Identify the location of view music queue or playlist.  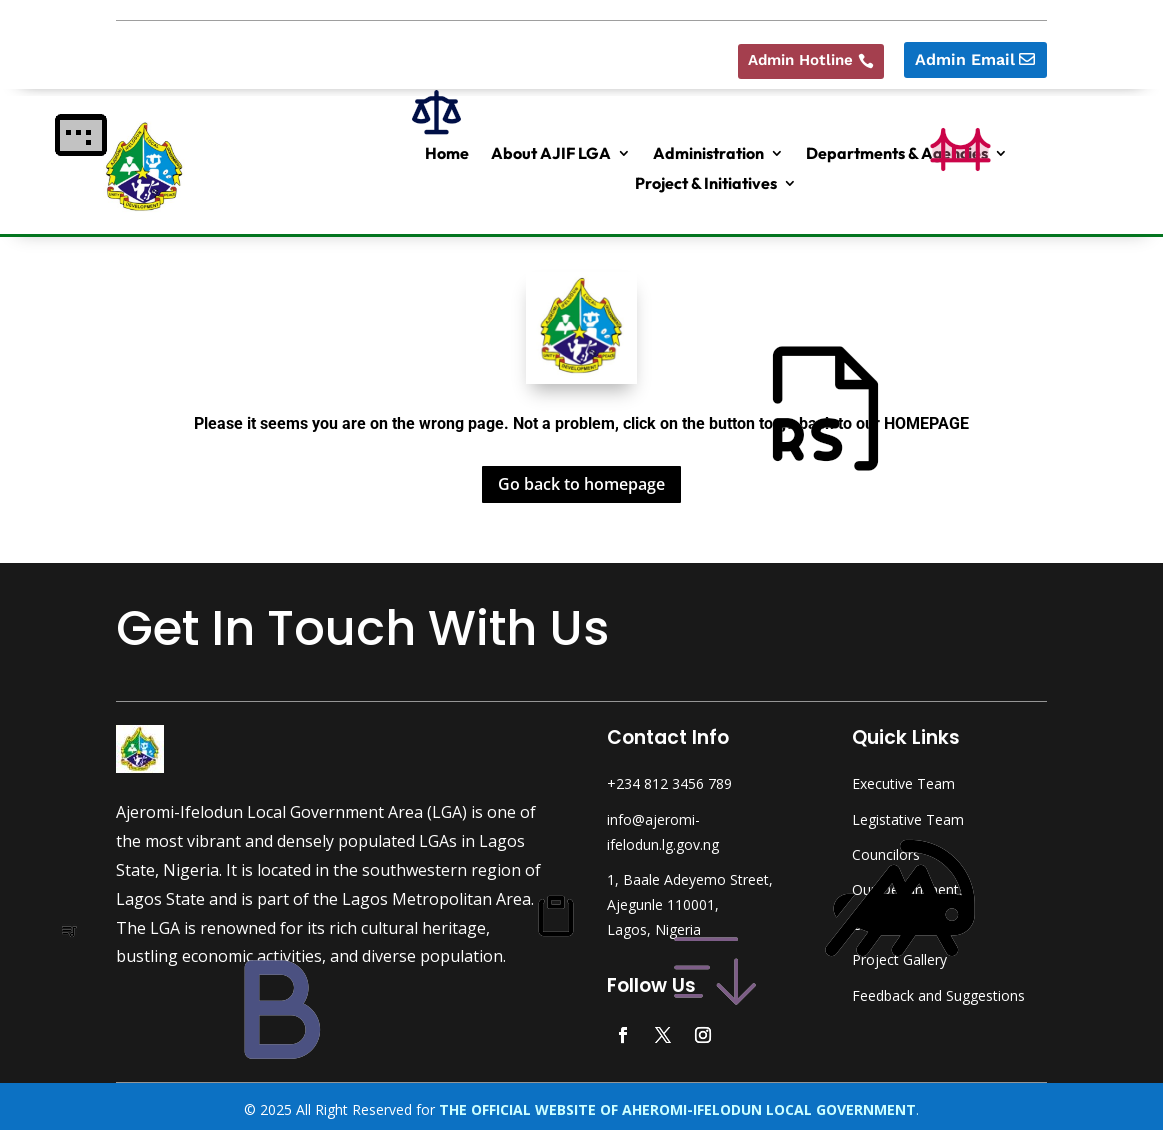
(69, 931).